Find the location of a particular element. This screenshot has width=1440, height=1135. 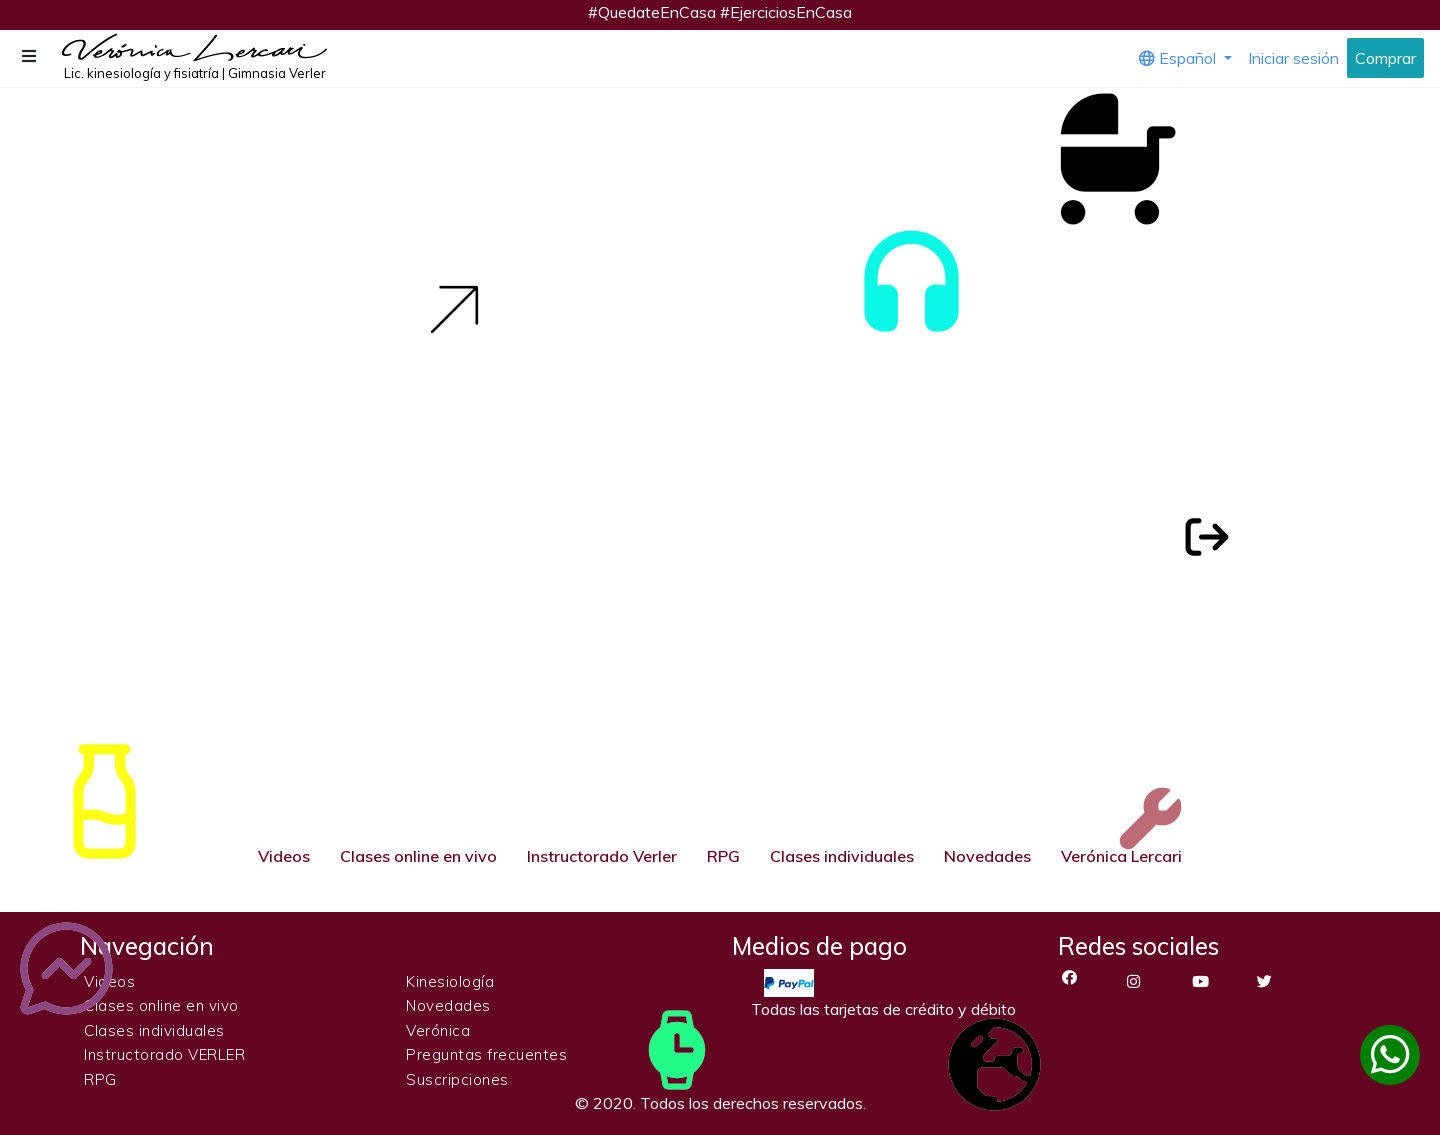

view time or clock settings is located at coordinates (677, 1050).